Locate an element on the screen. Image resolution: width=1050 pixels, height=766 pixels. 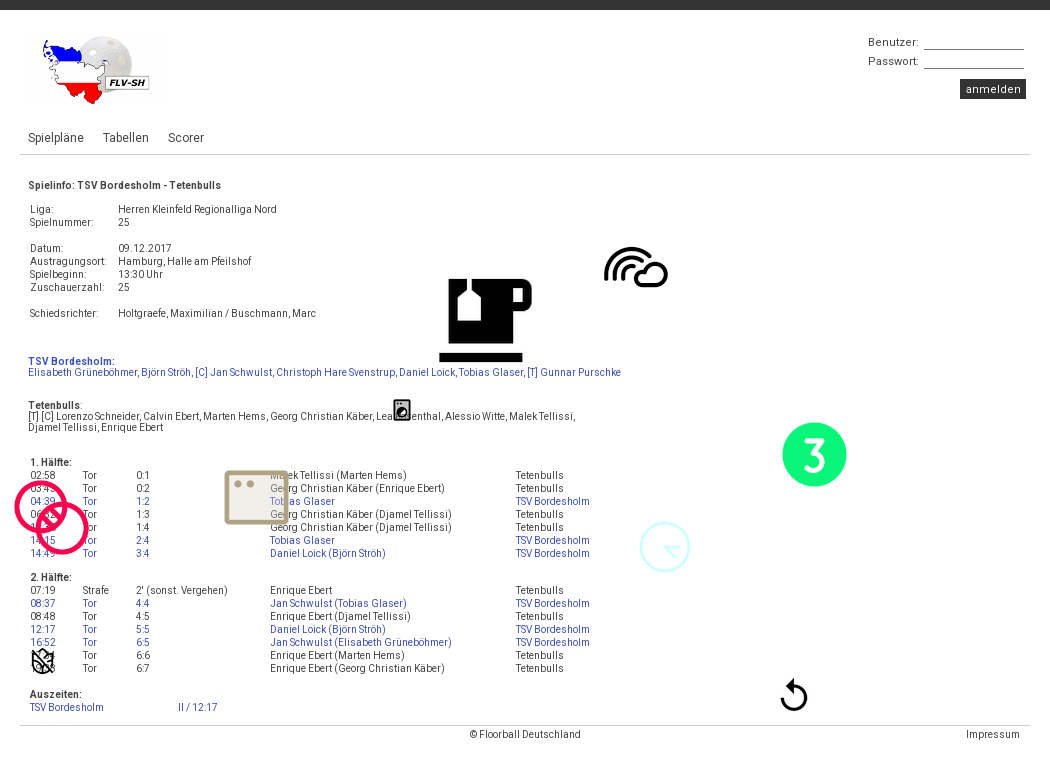
view afternoon schedule or events is located at coordinates (665, 547).